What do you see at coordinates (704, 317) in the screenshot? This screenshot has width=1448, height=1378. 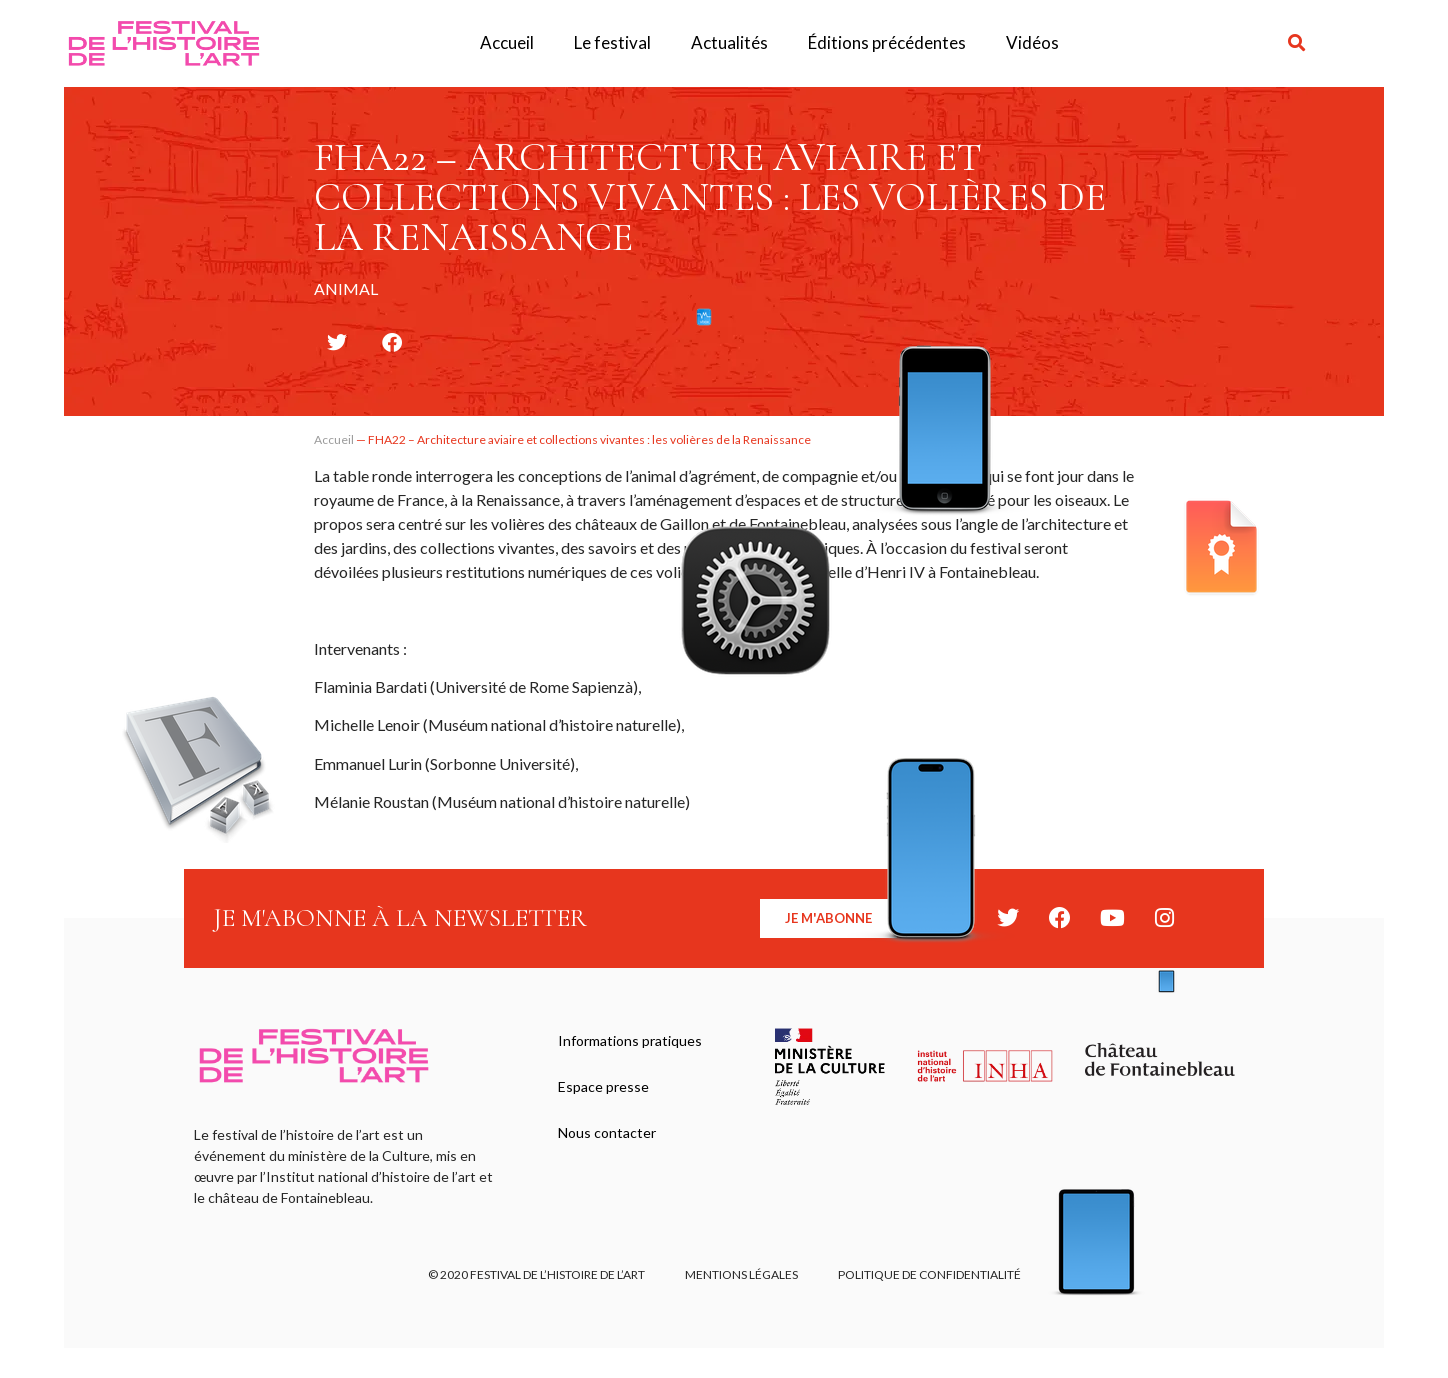 I see `a VirtualBox virtual machine configuration file` at bounding box center [704, 317].